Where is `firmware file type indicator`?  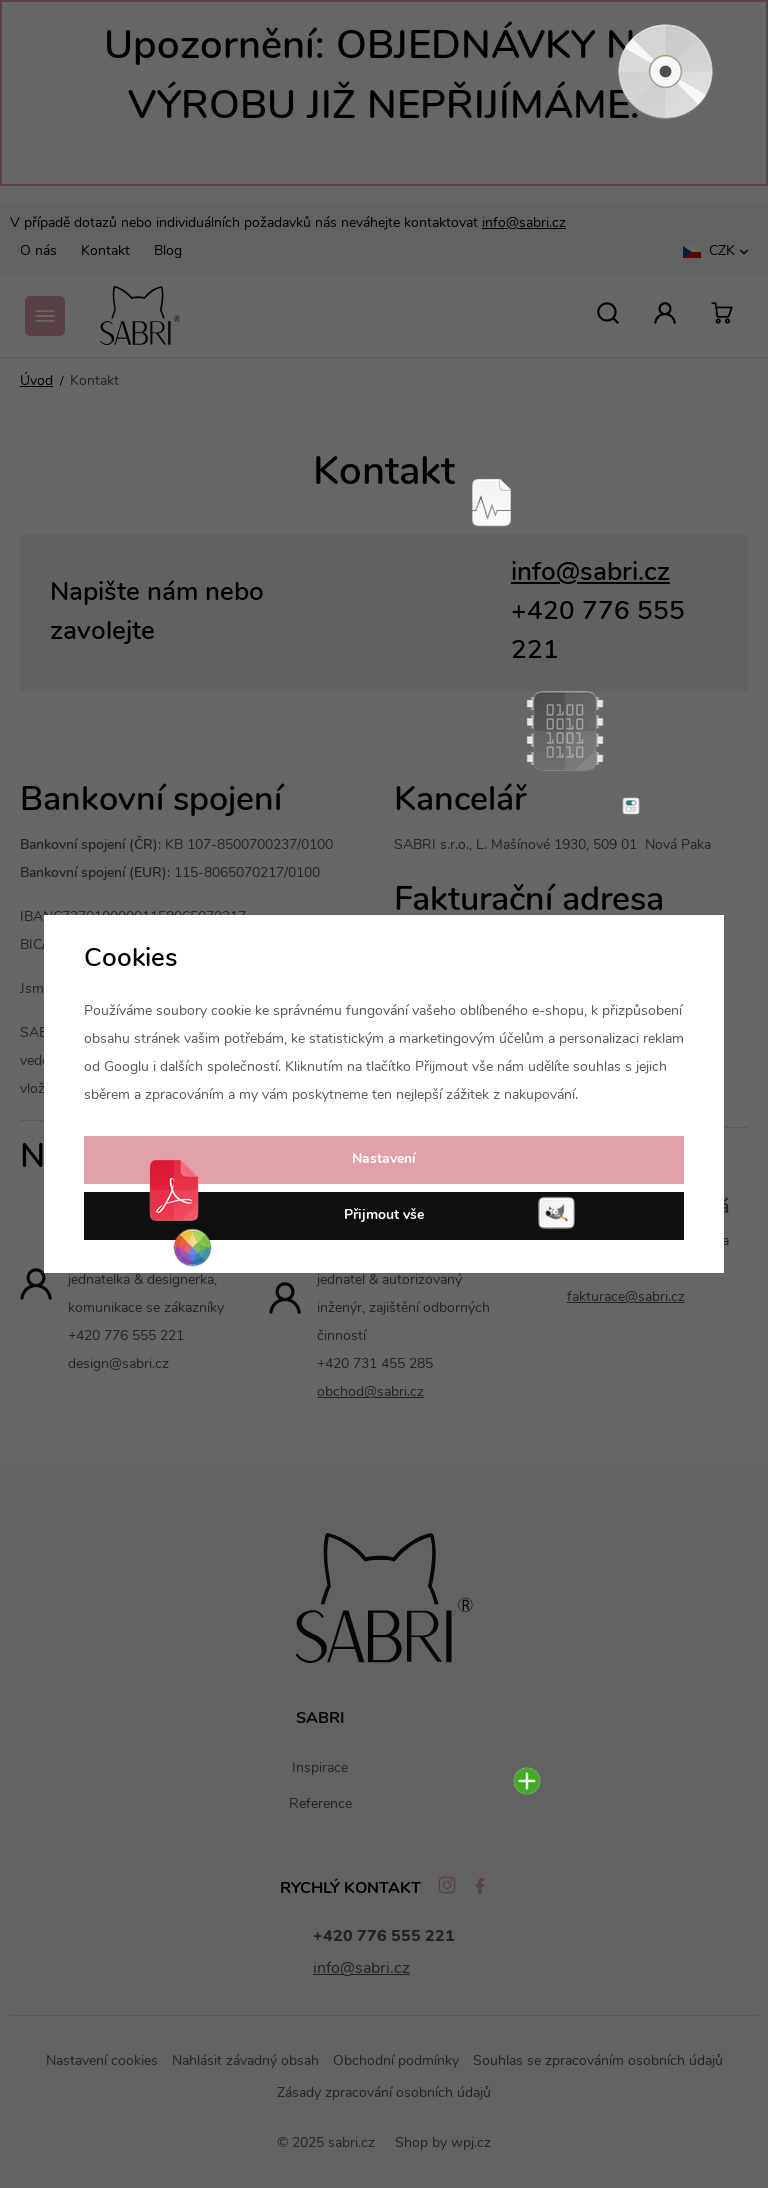
firmware file type indicator is located at coordinates (565, 731).